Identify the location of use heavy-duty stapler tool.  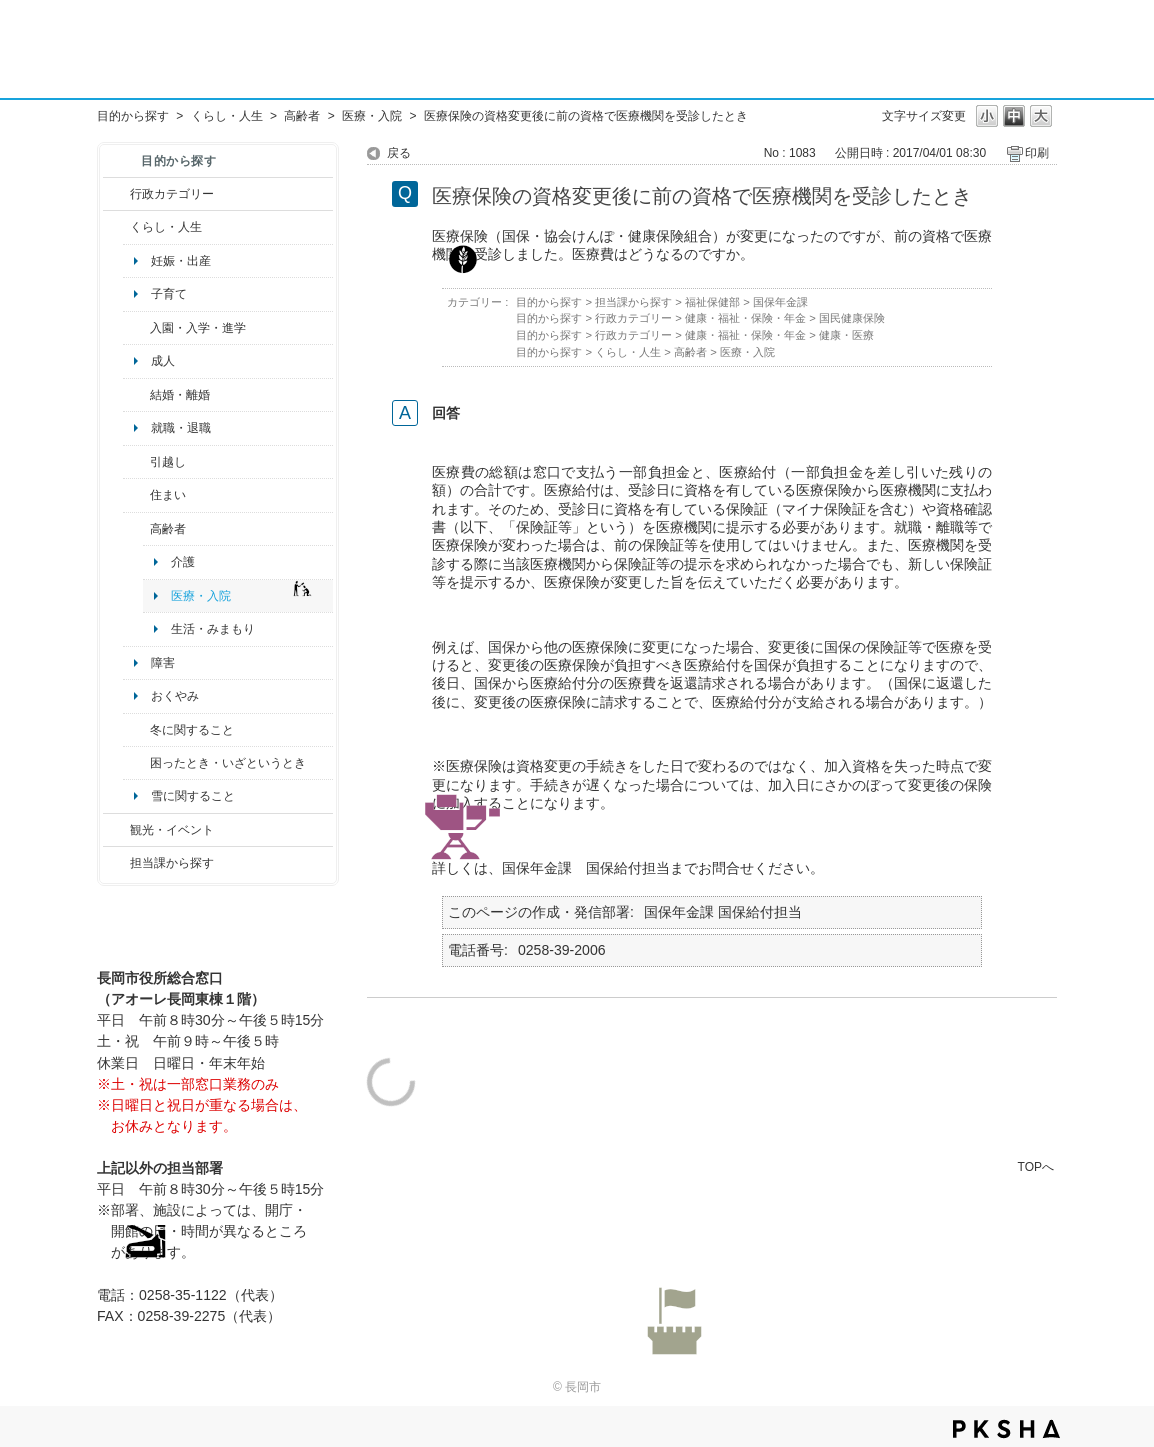
(145, 1240).